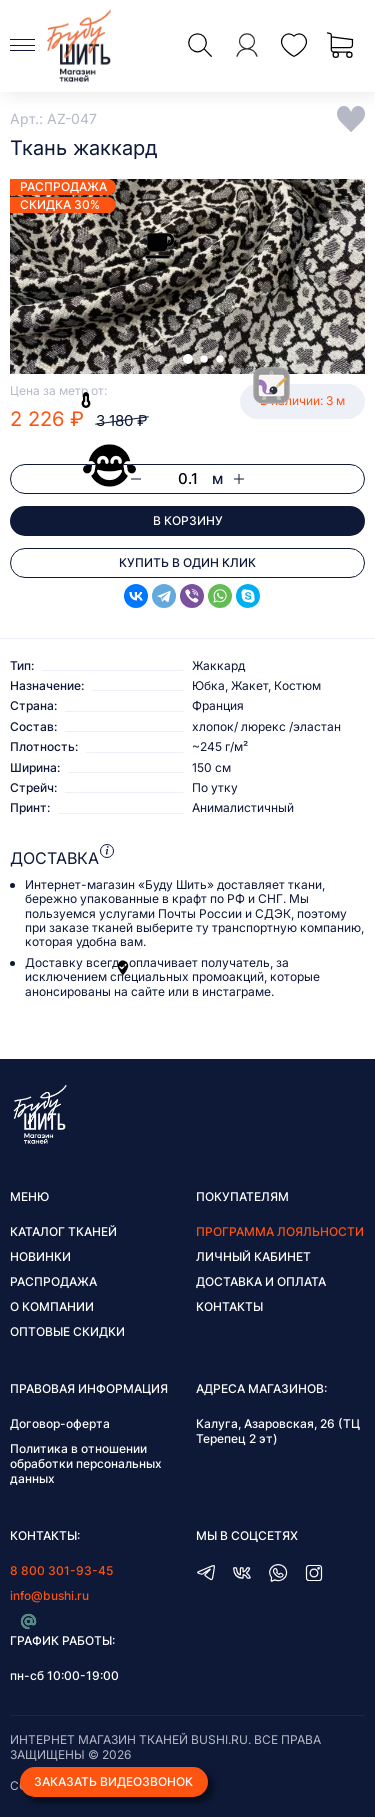  Describe the element at coordinates (86, 400) in the screenshot. I see `indicates high temperature or heat level` at that location.